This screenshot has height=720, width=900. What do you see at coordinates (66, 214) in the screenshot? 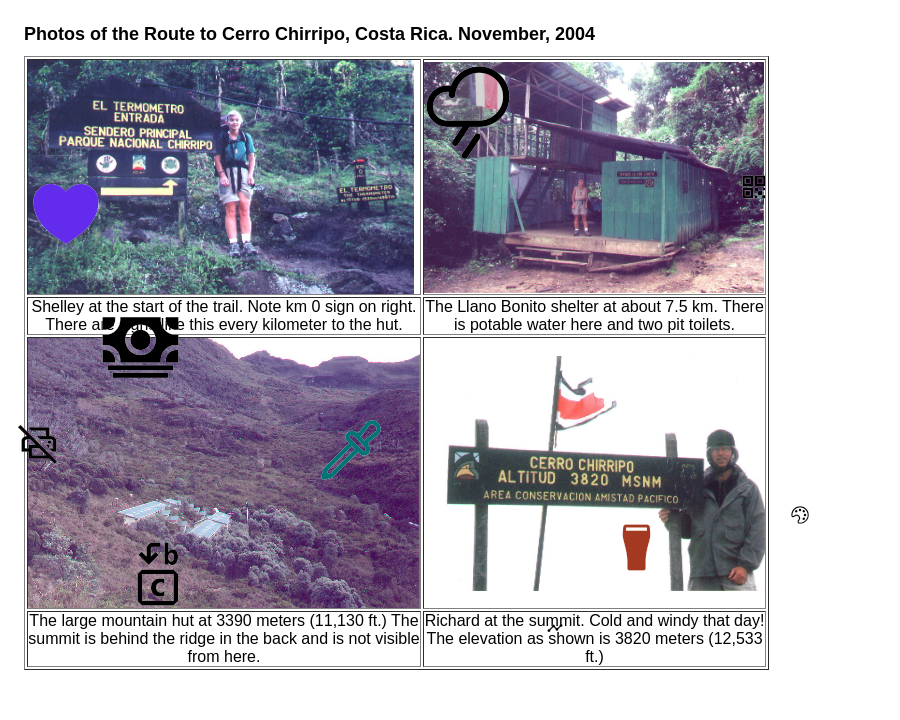
I see `add to favorites` at bounding box center [66, 214].